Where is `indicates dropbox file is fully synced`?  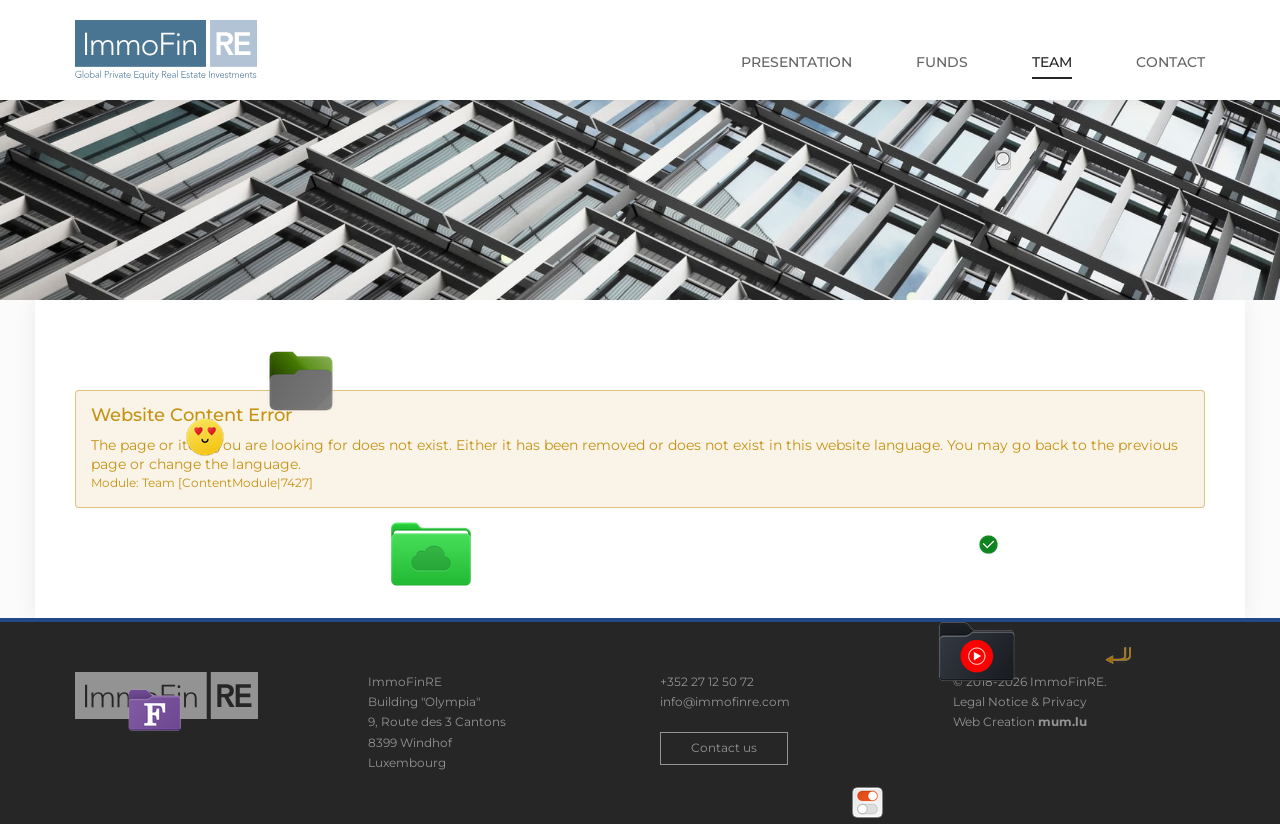 indicates dropbox file is fully synced is located at coordinates (988, 544).